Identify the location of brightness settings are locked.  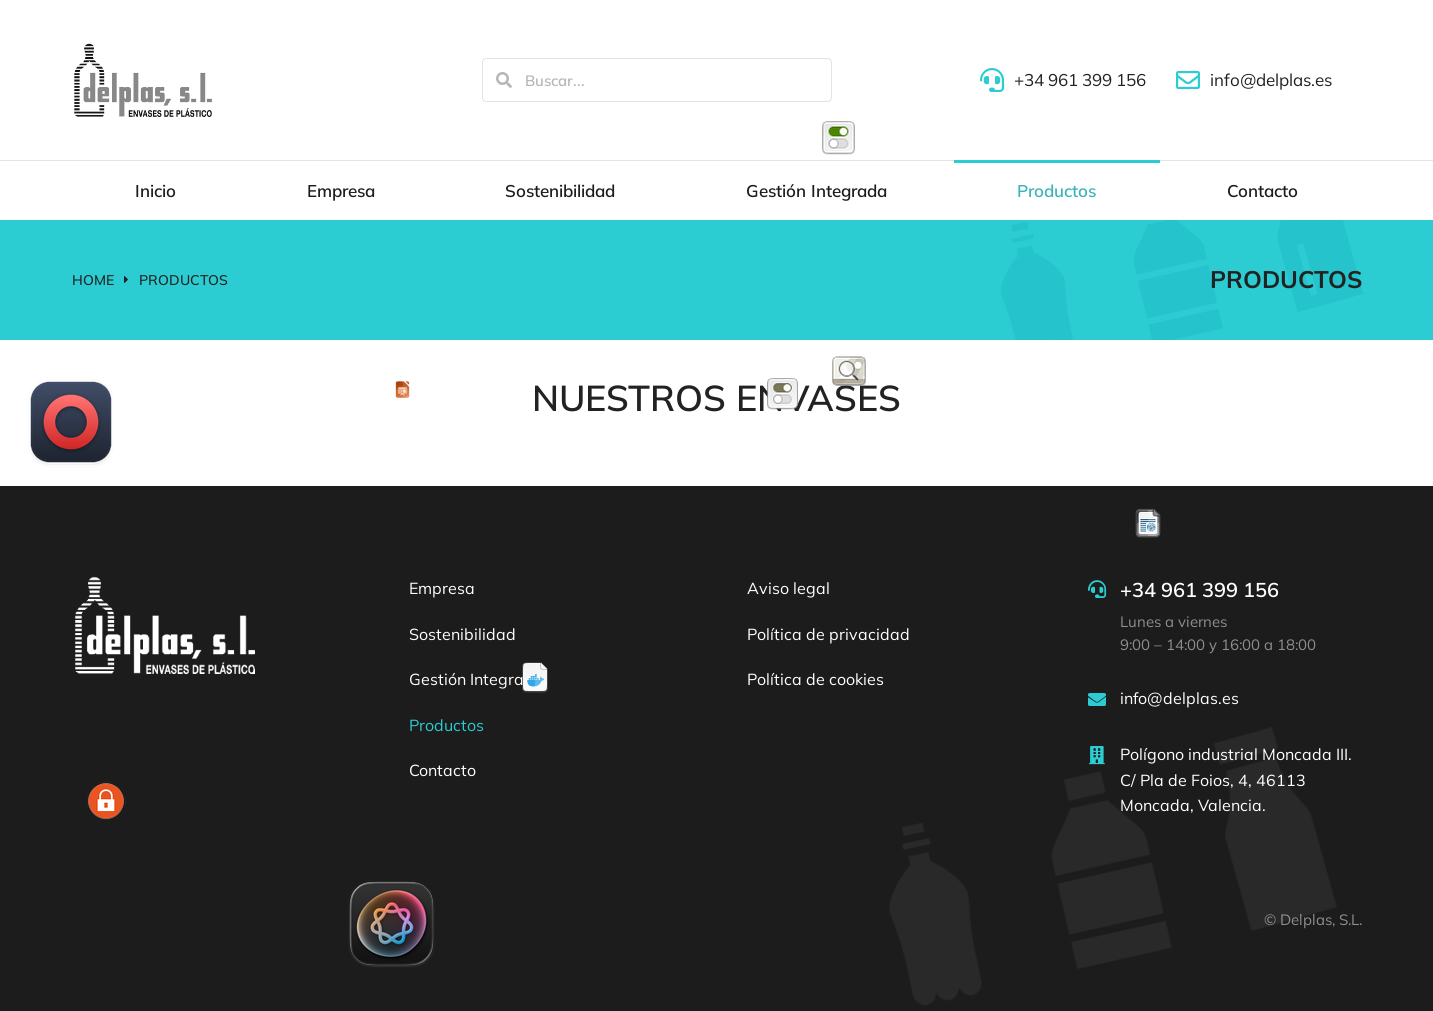
(106, 801).